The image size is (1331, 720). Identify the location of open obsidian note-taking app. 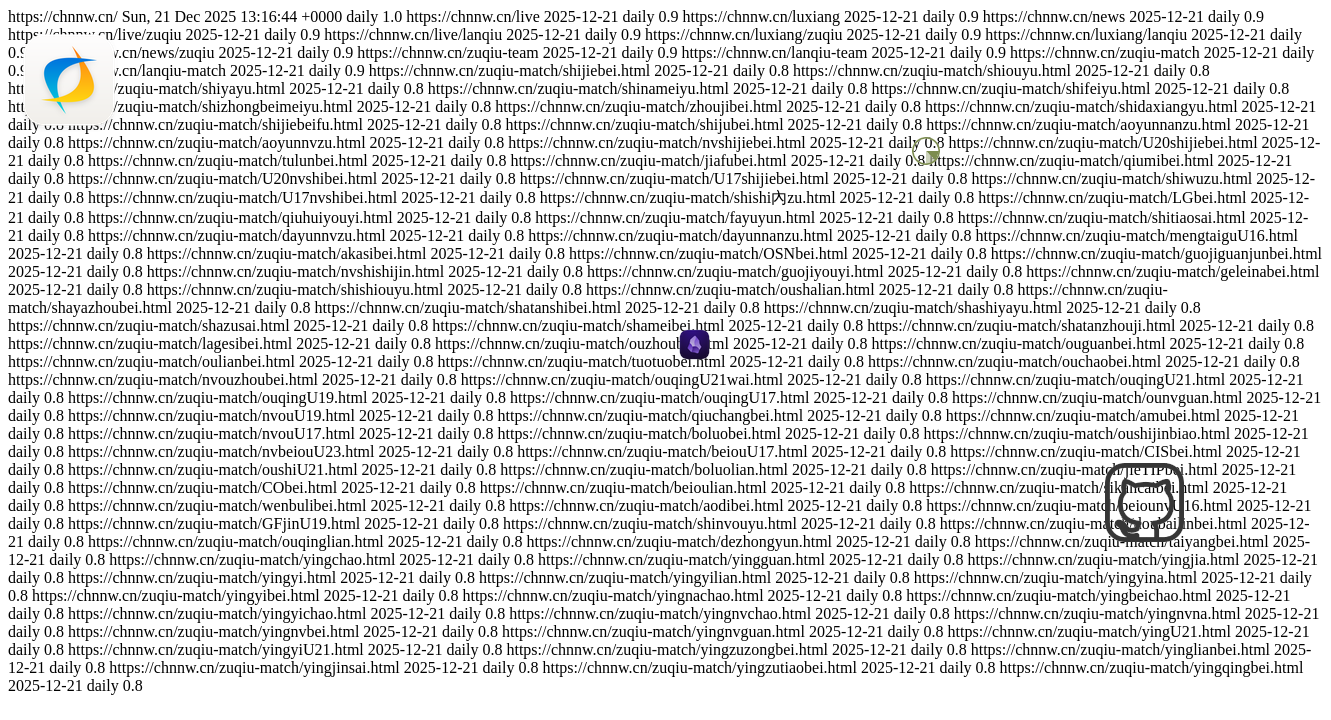
(694, 344).